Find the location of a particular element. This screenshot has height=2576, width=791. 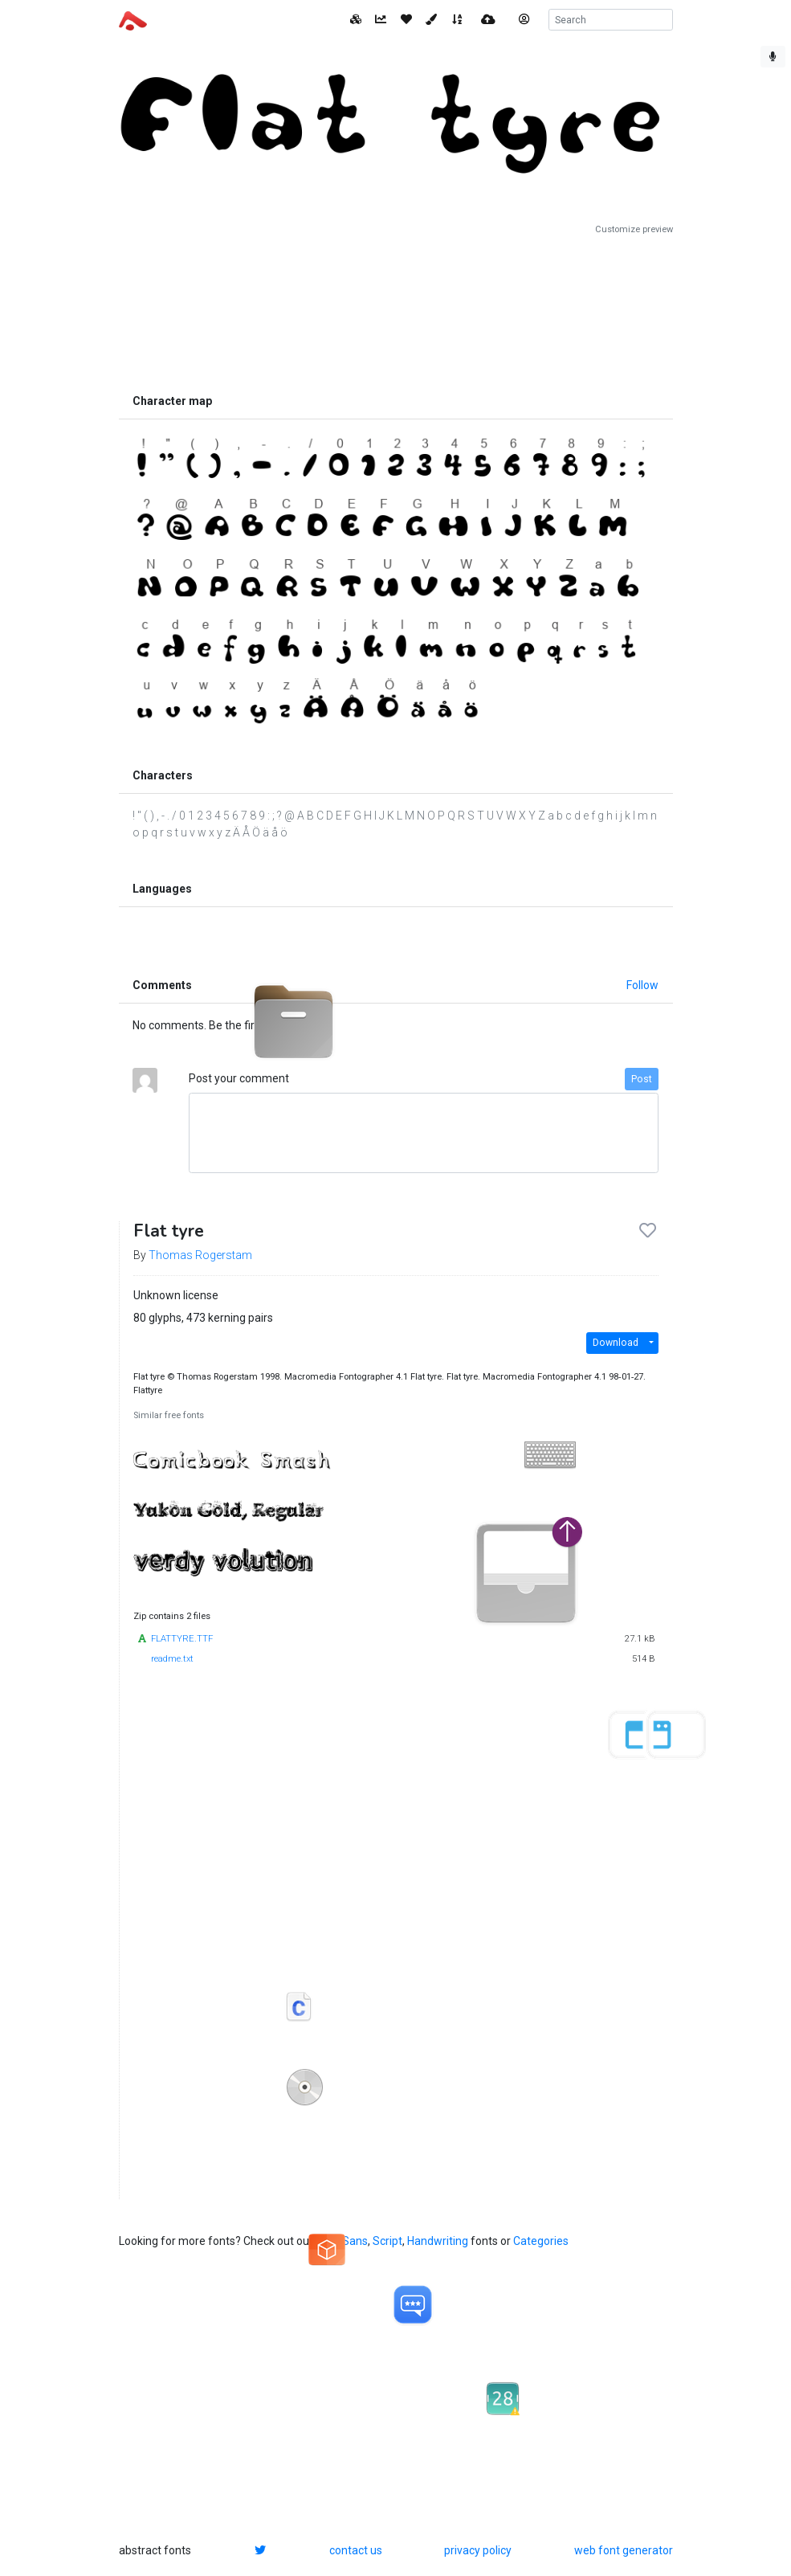

view emails waiting to be sent is located at coordinates (526, 1573).